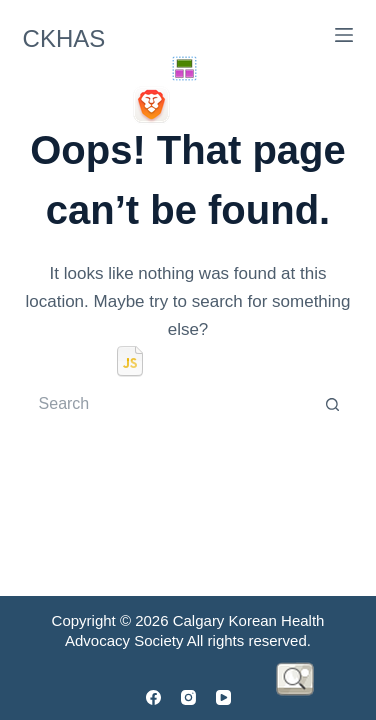 Image resolution: width=376 pixels, height=720 pixels. I want to click on open the Brave browser, so click(151, 104).